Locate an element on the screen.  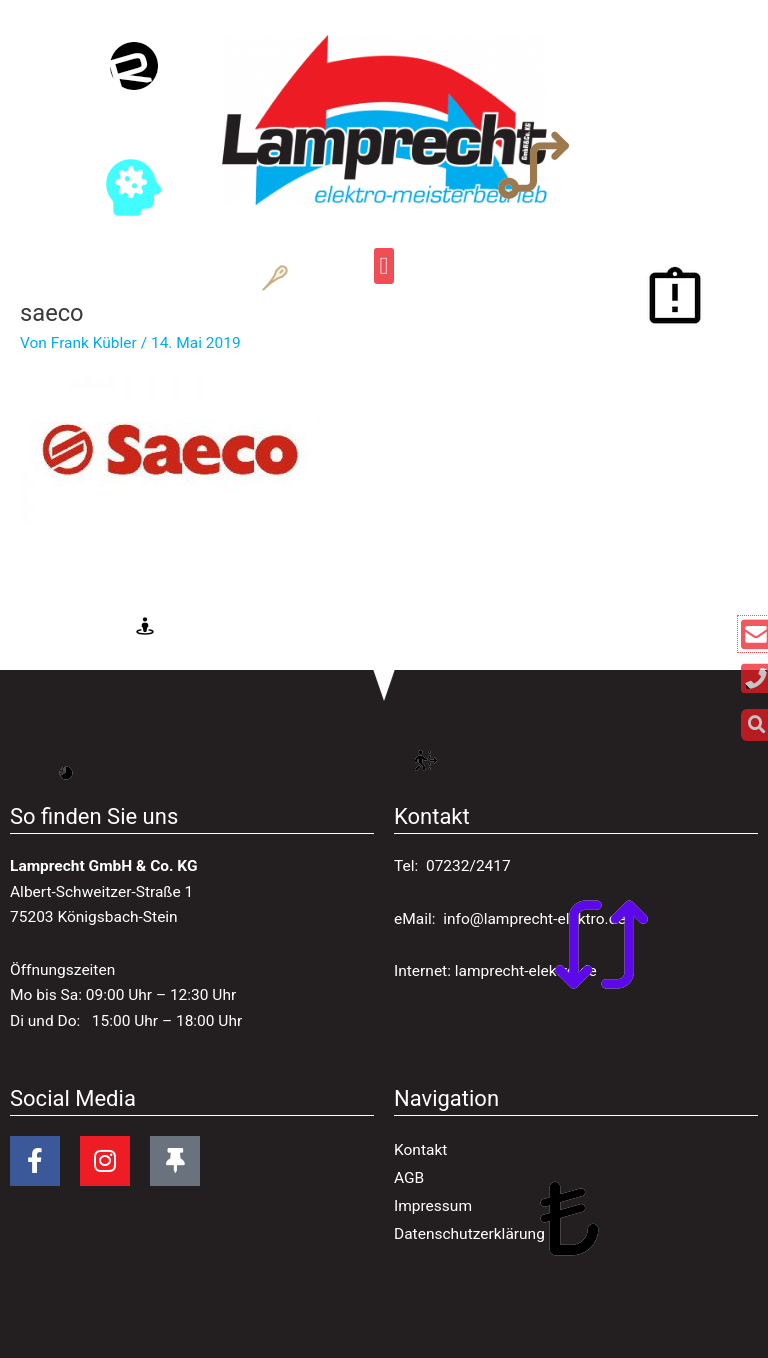
indicates Turkish lira currency is located at coordinates (565, 1218).